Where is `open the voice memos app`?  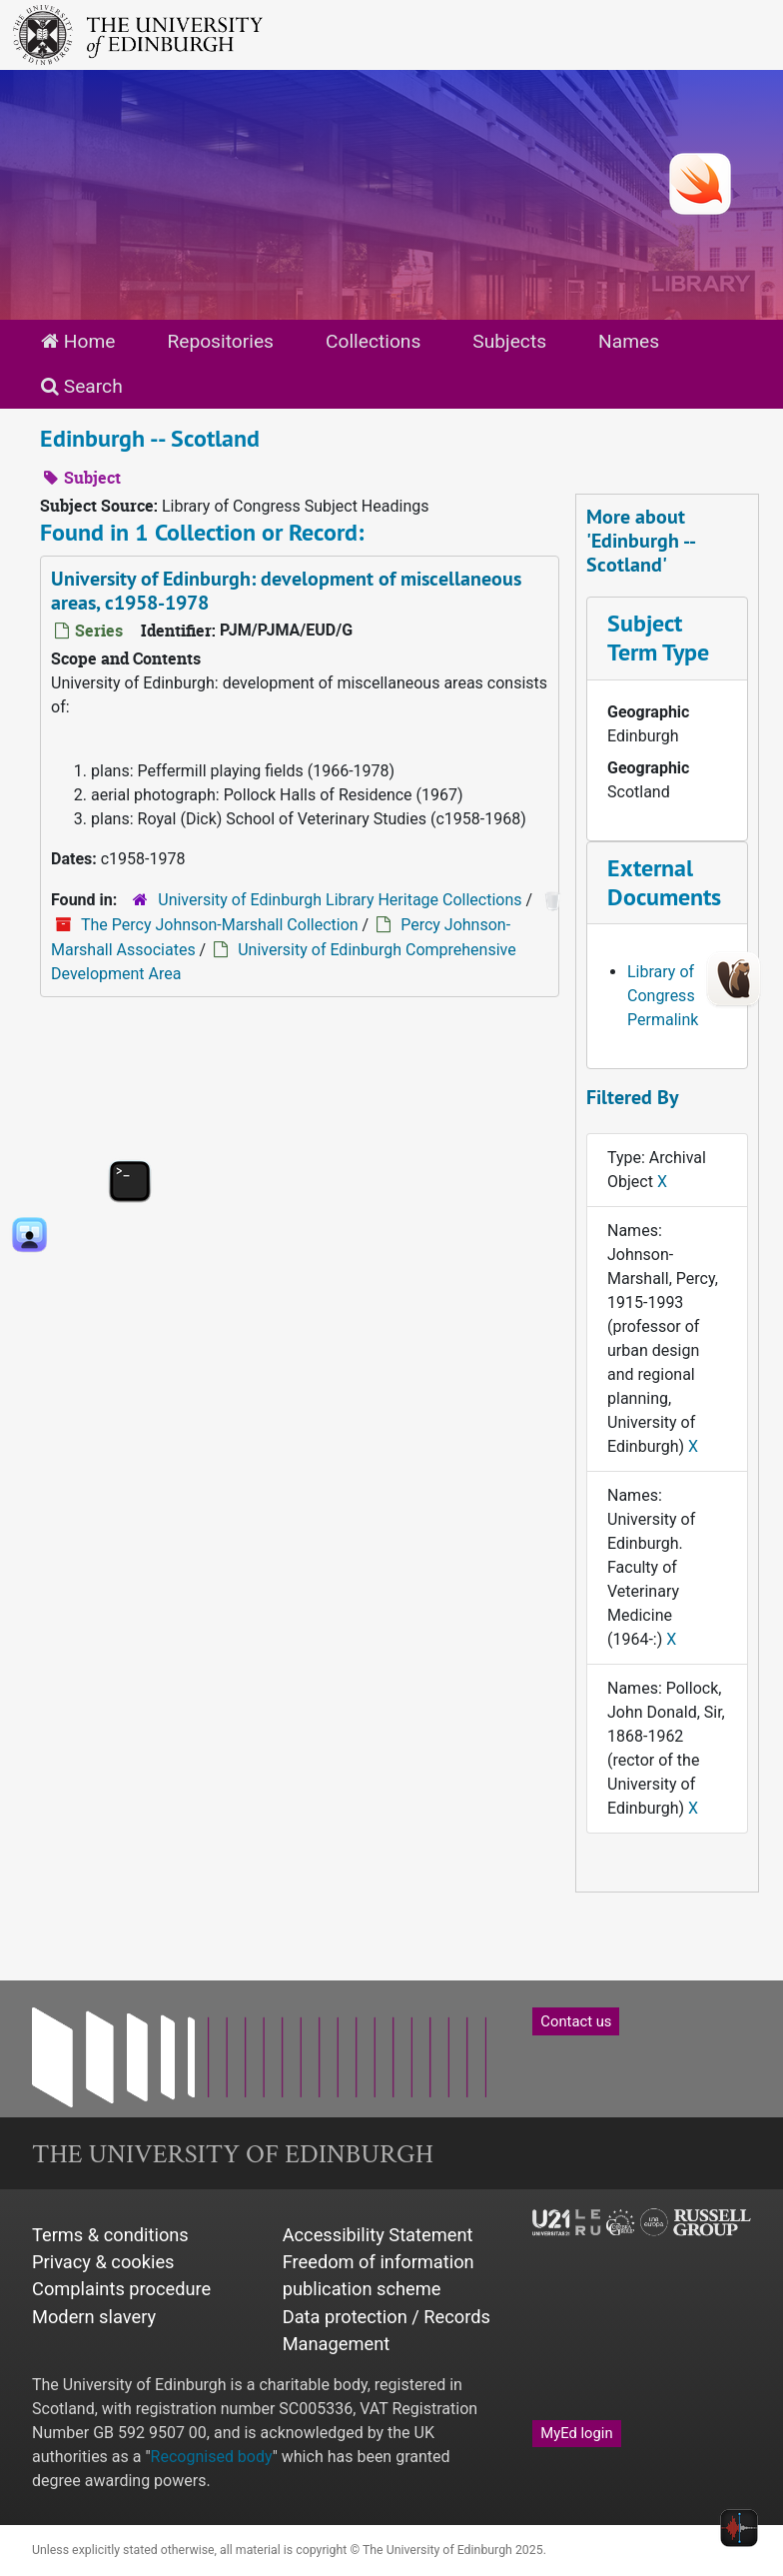 open the voice memos app is located at coordinates (739, 2528).